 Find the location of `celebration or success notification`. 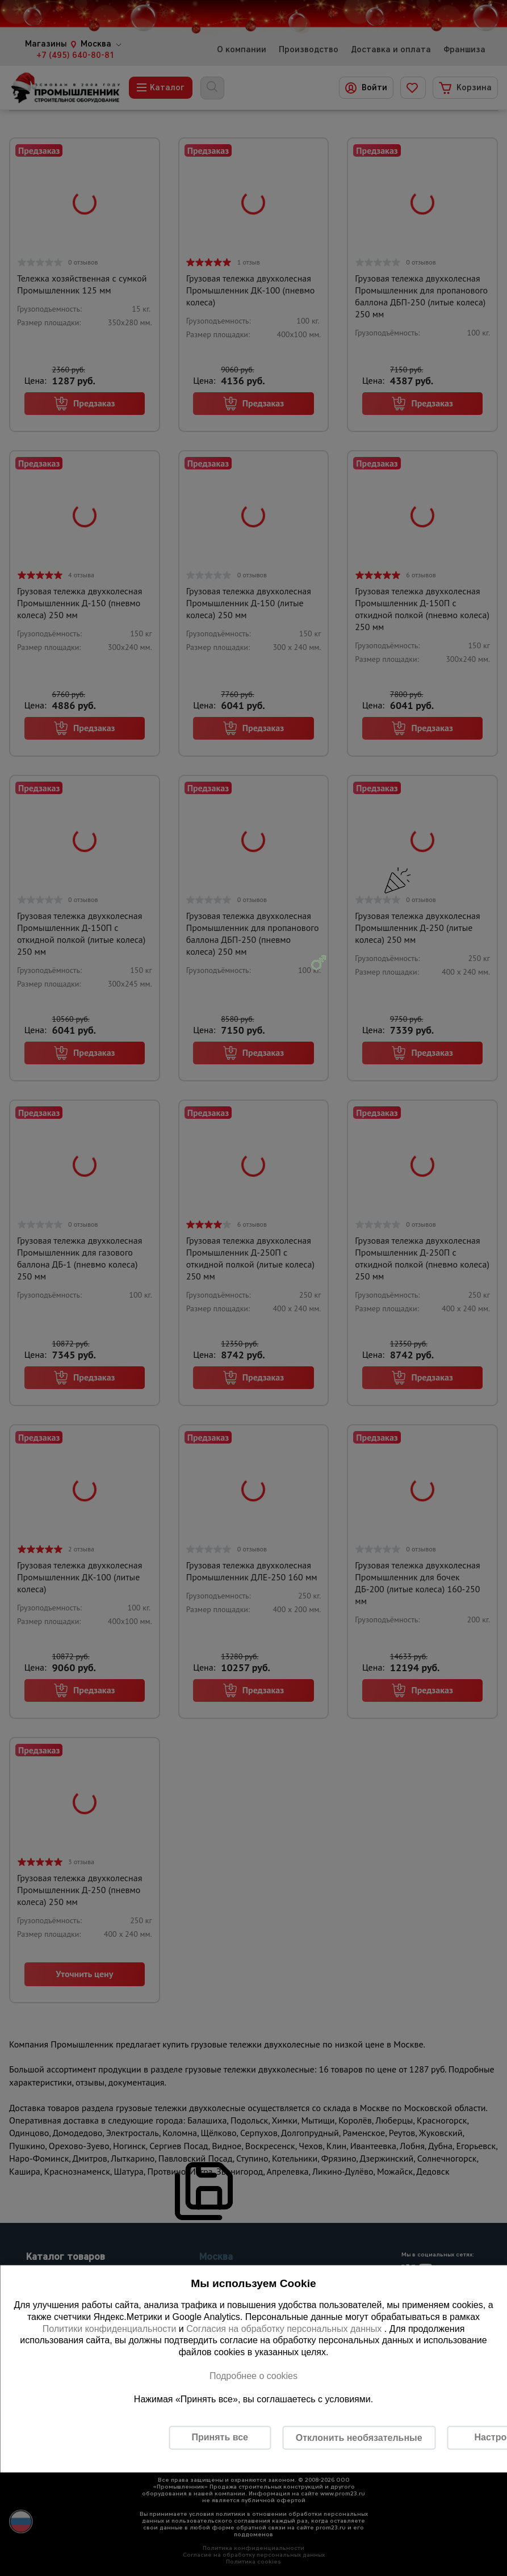

celebration or success notification is located at coordinates (396, 882).